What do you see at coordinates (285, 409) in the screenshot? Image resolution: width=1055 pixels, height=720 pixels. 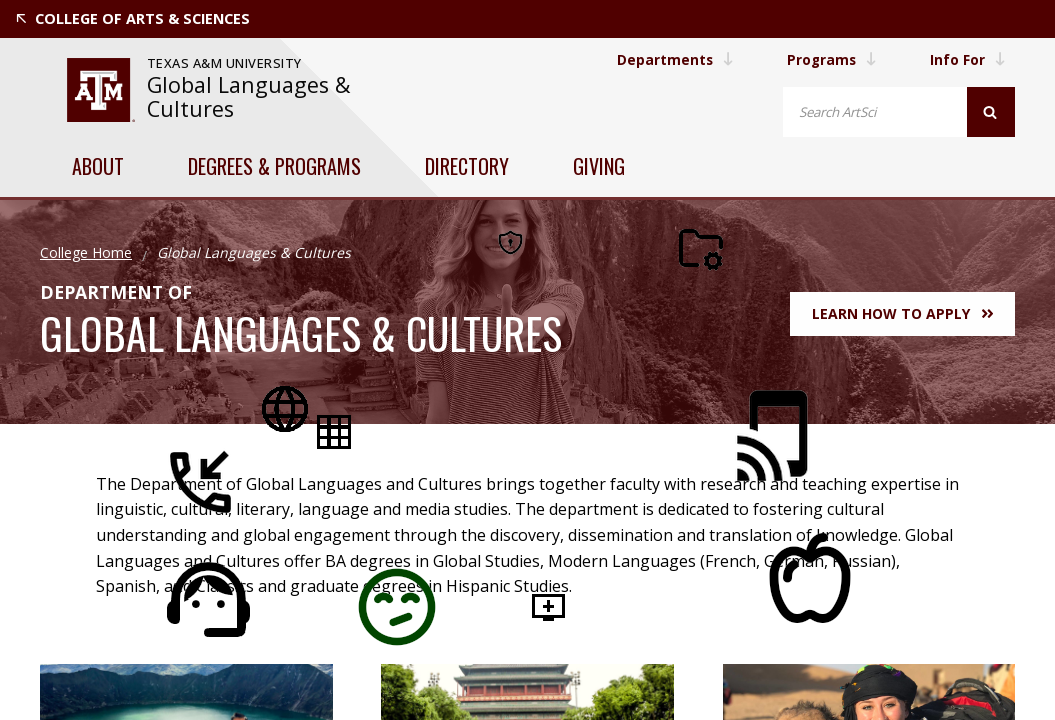 I see `change language settings` at bounding box center [285, 409].